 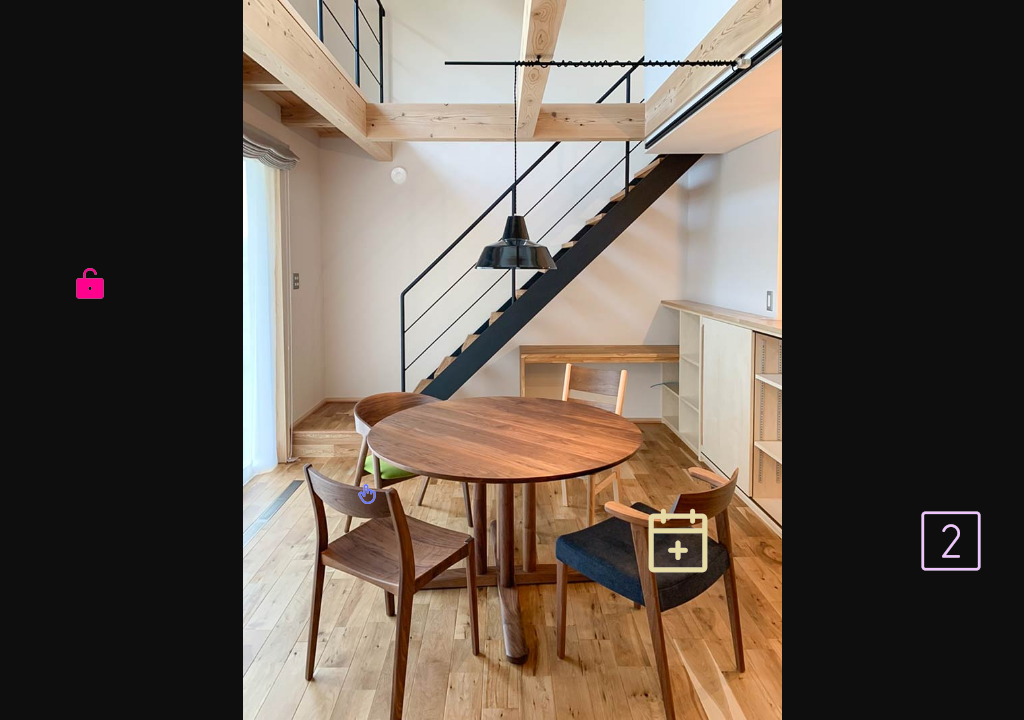 I want to click on add a new calendar event, so click(x=678, y=543).